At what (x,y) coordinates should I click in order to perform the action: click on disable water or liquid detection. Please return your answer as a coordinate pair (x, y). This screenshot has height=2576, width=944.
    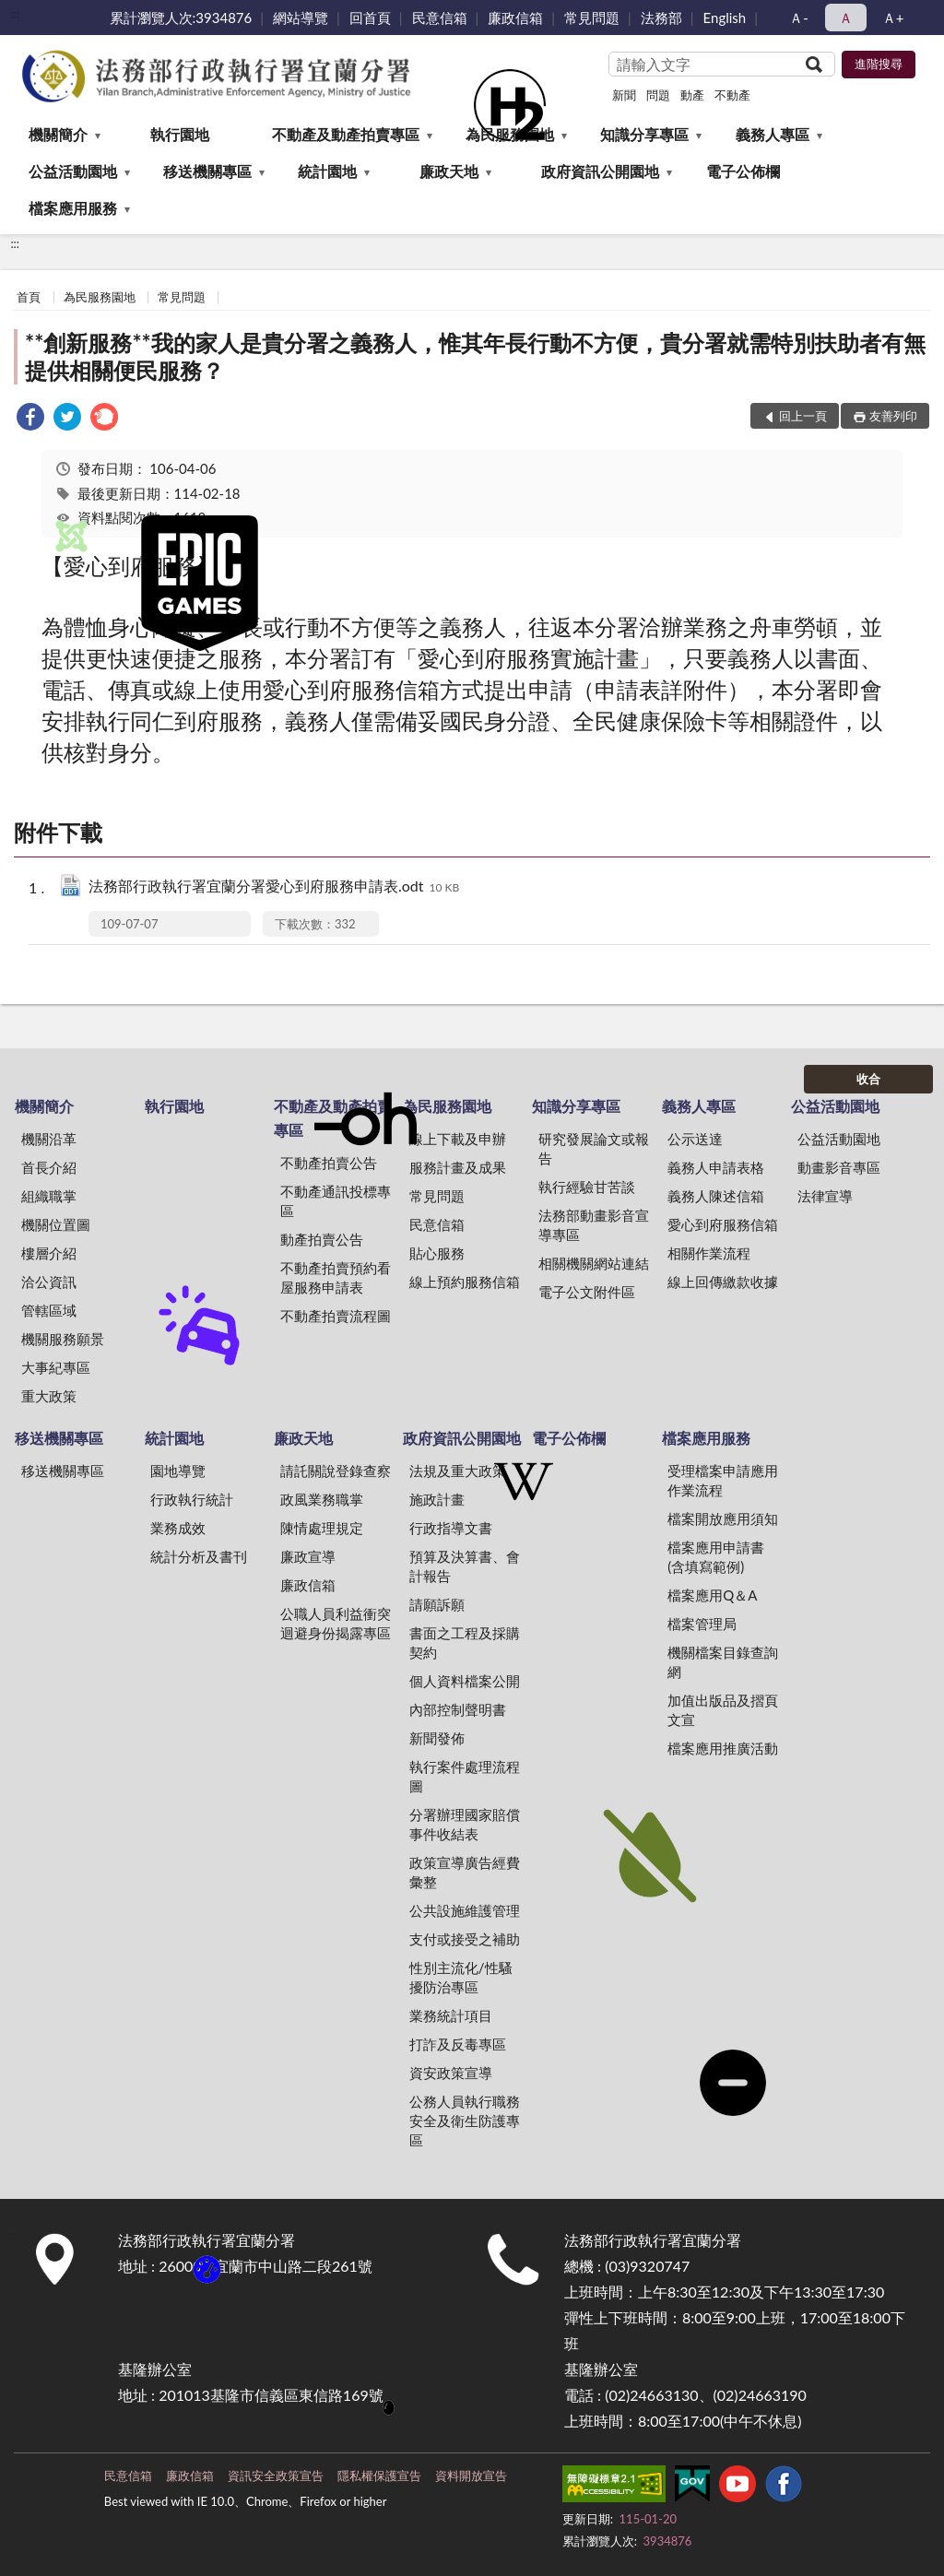
    Looking at the image, I should click on (650, 1856).